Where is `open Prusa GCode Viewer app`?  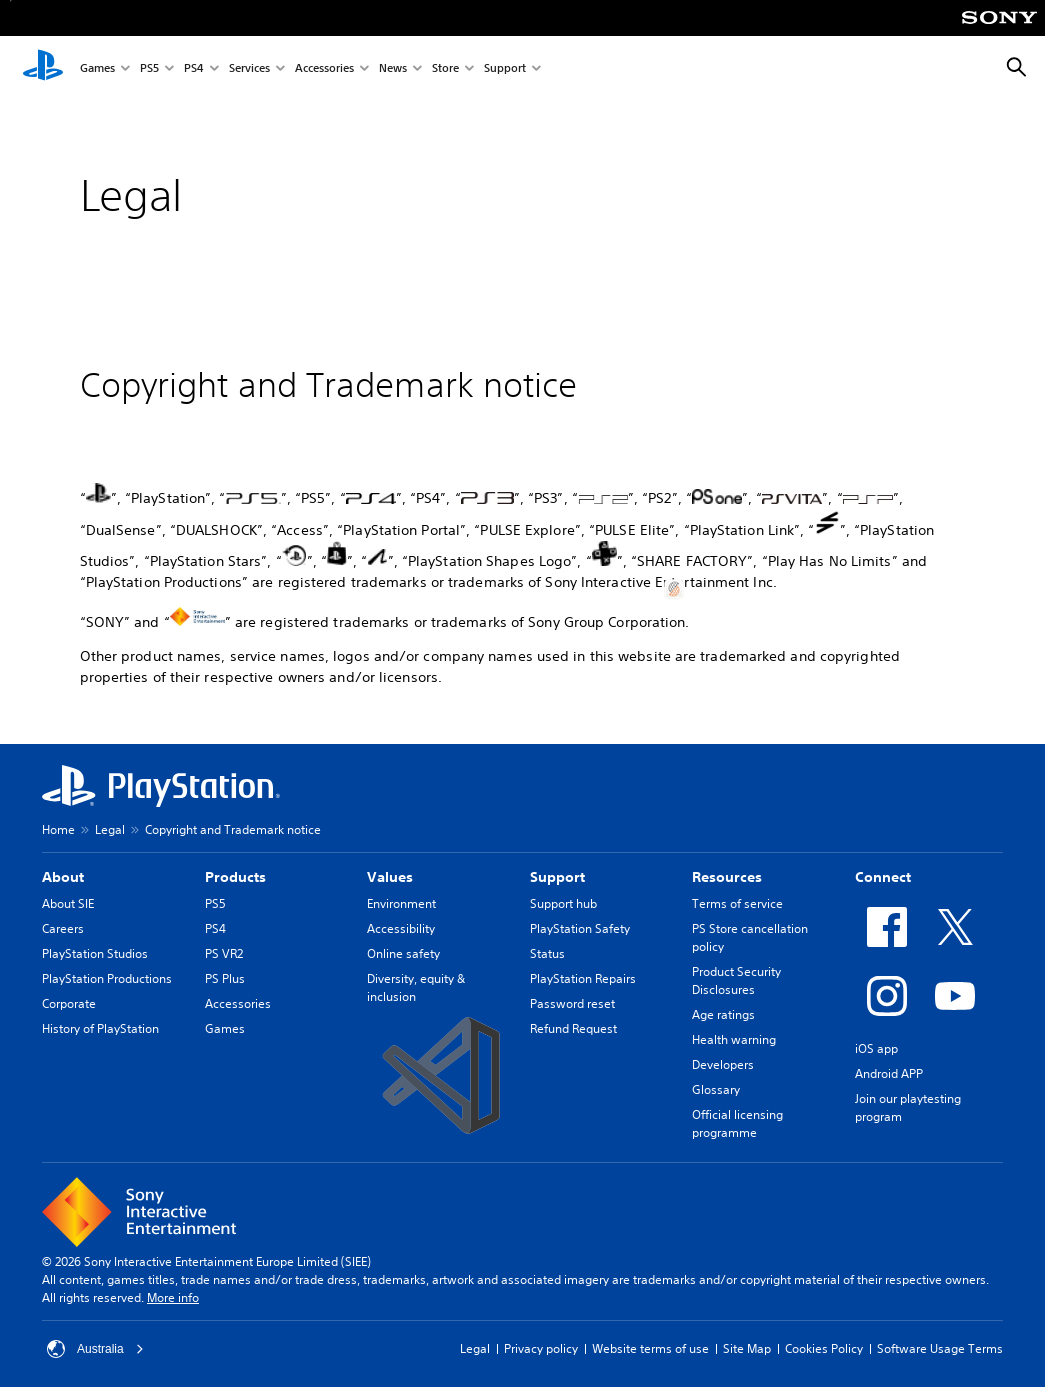 open Prusa GCode Viewer app is located at coordinates (674, 589).